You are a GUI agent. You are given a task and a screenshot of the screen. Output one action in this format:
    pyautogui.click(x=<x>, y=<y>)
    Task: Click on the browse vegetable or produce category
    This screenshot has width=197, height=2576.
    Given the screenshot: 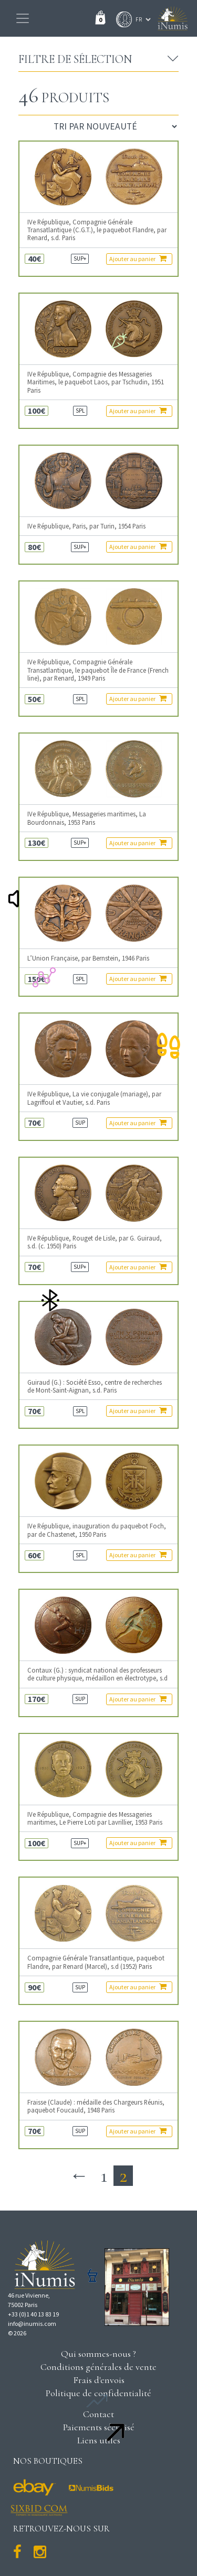 What is the action you would take?
    pyautogui.click(x=119, y=341)
    